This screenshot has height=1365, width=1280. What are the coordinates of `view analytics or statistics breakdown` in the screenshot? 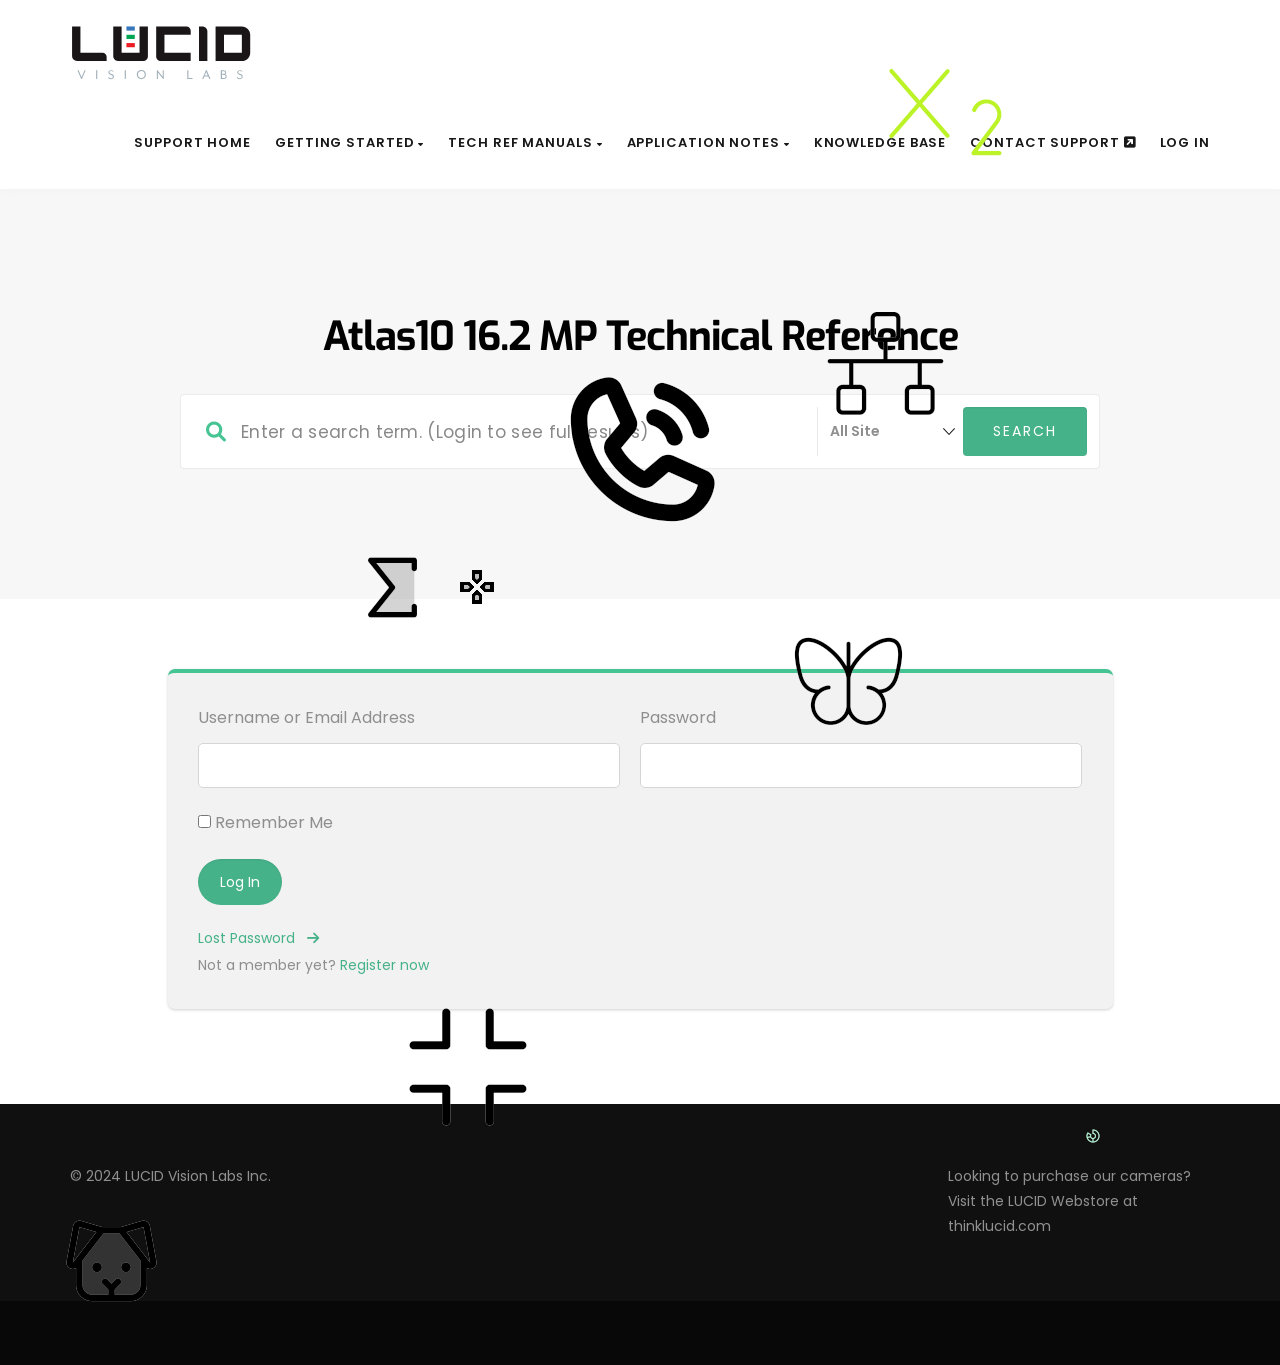 It's located at (1093, 1136).